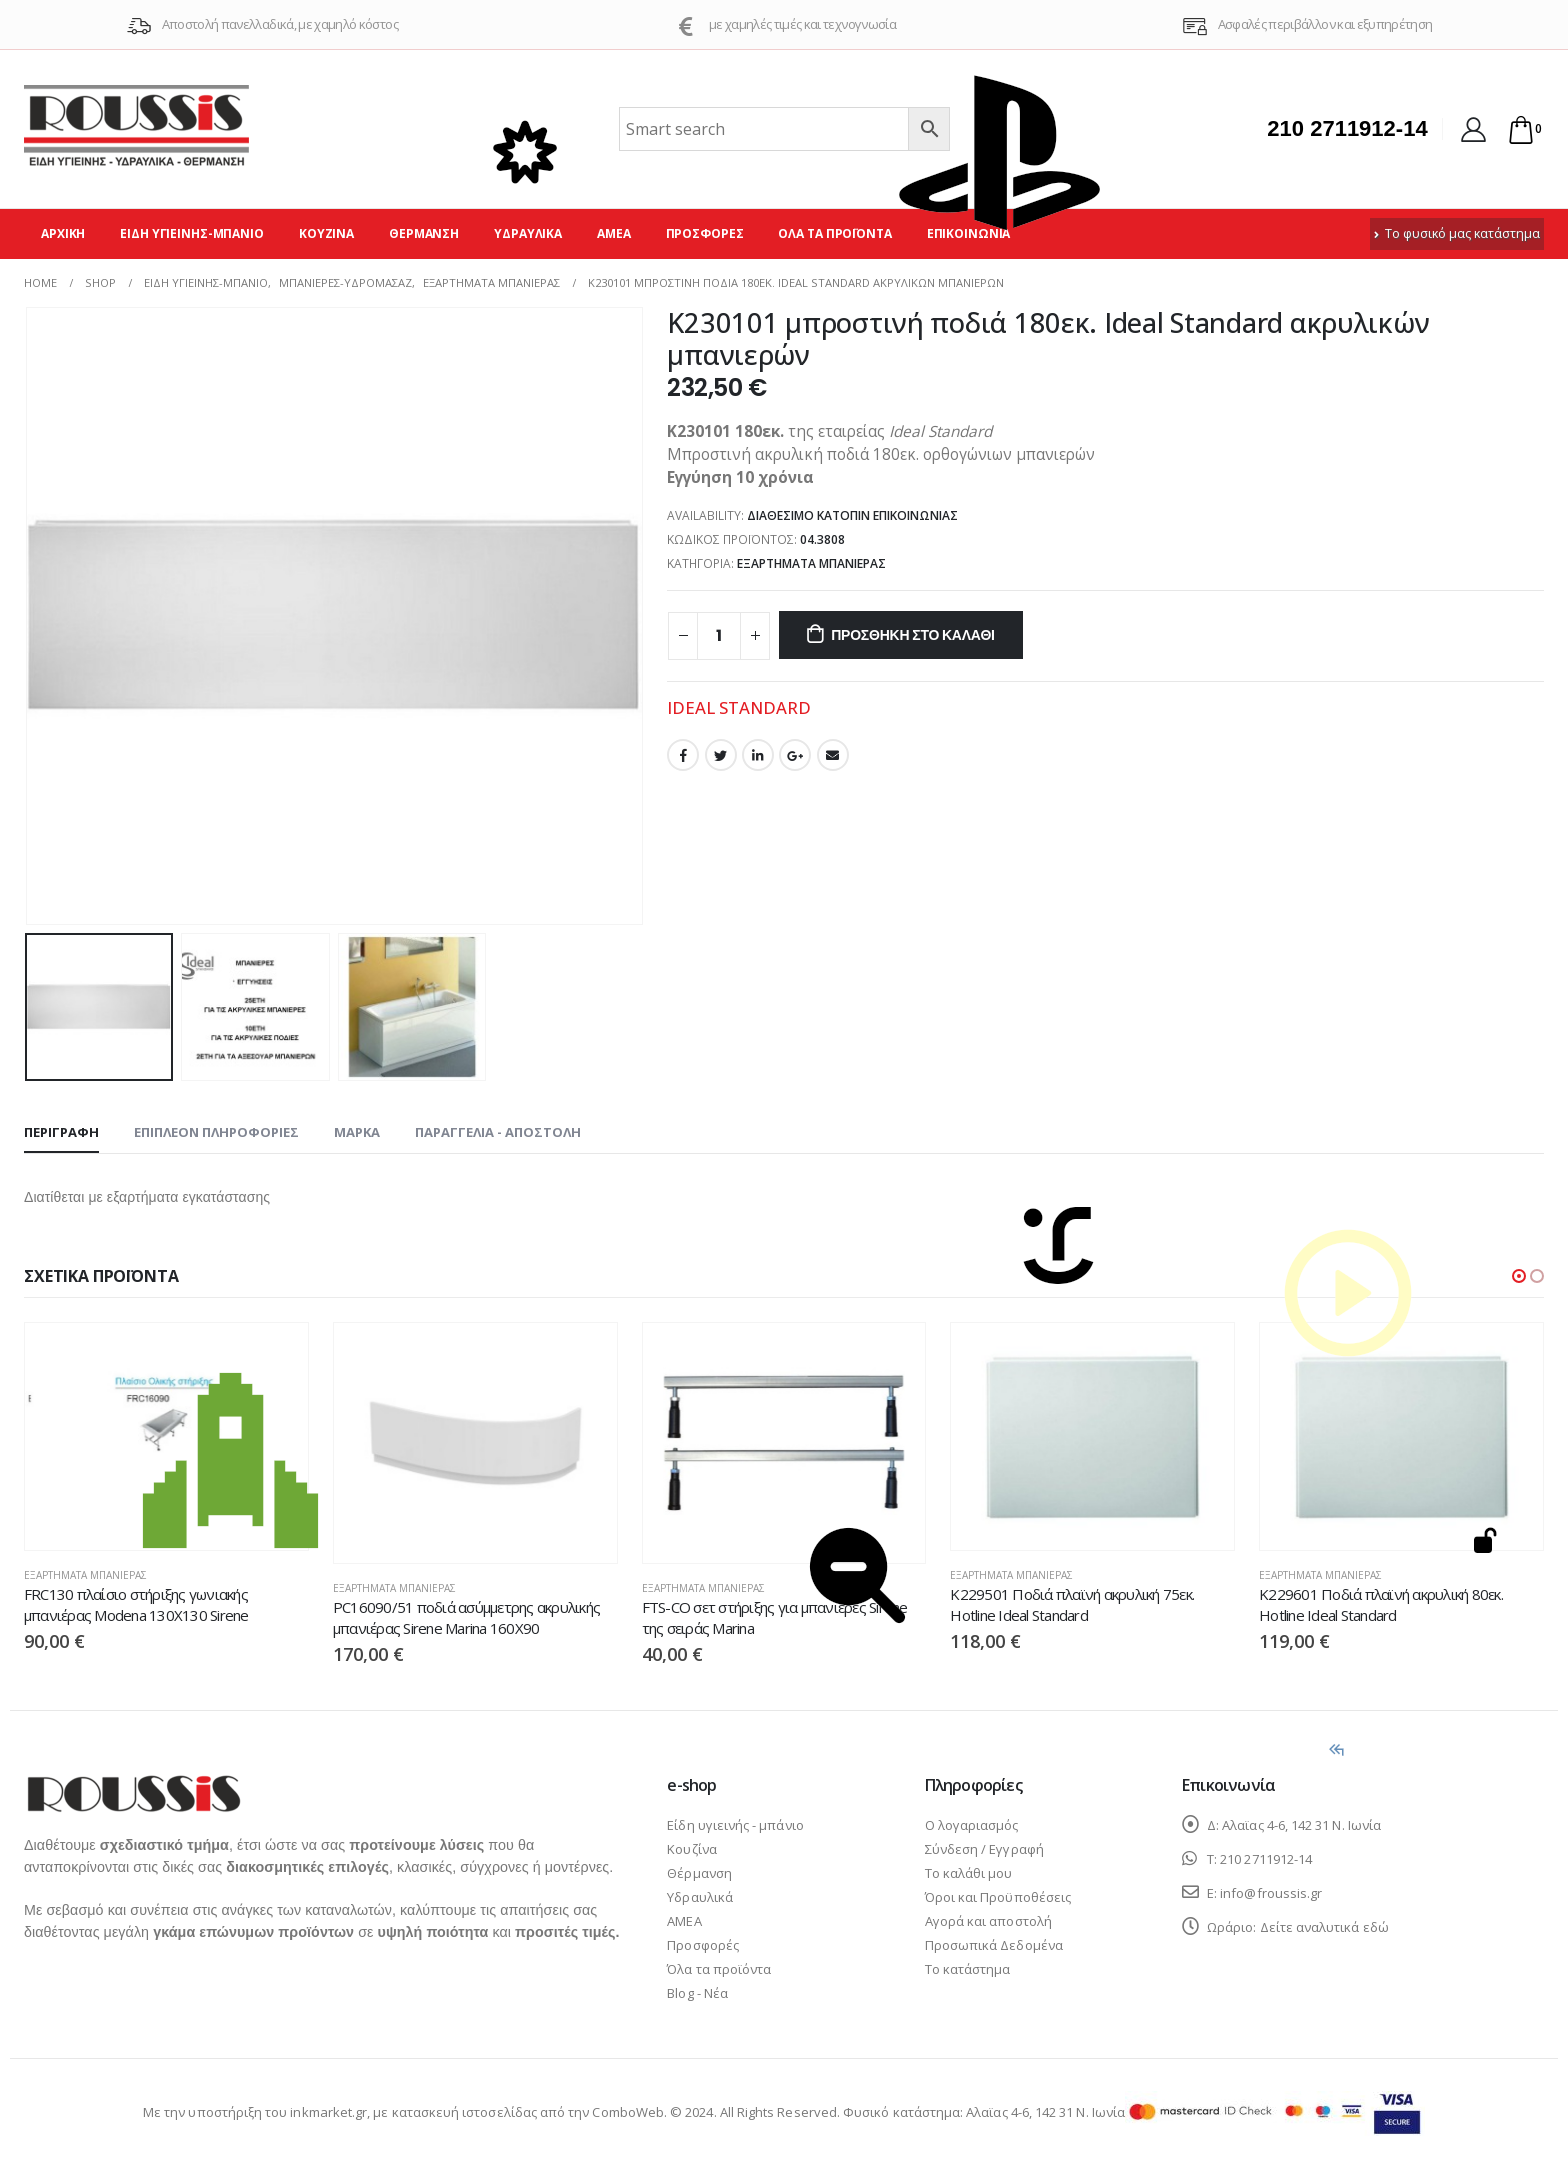  I want to click on reply all to a message or email, so click(1337, 1750).